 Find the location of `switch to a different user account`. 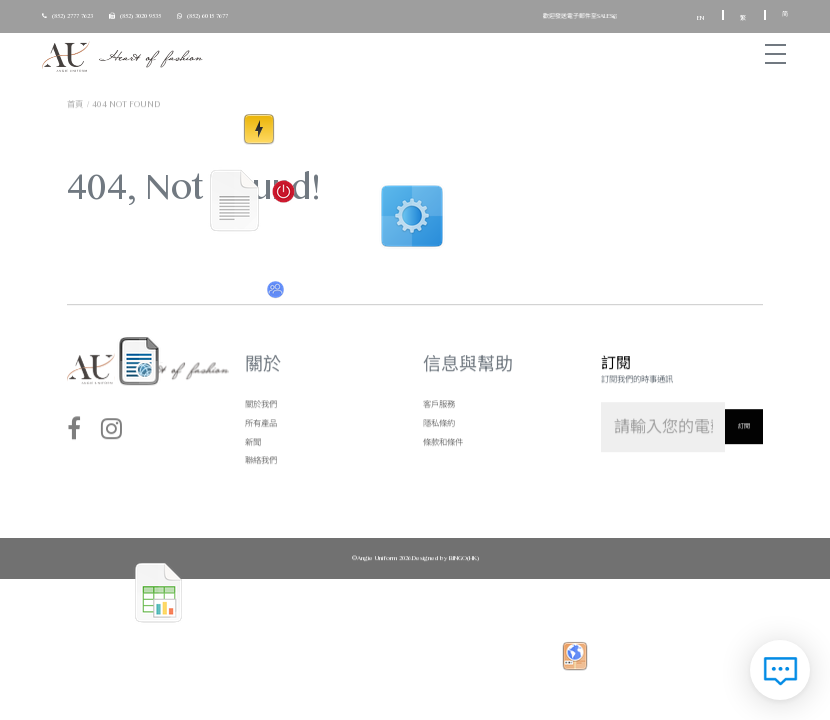

switch to a different user account is located at coordinates (275, 289).